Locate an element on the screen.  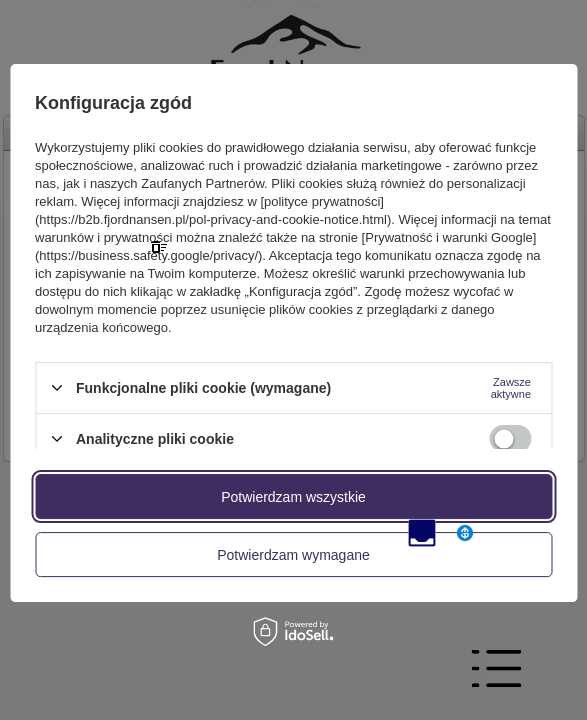
view items in a list format is located at coordinates (496, 668).